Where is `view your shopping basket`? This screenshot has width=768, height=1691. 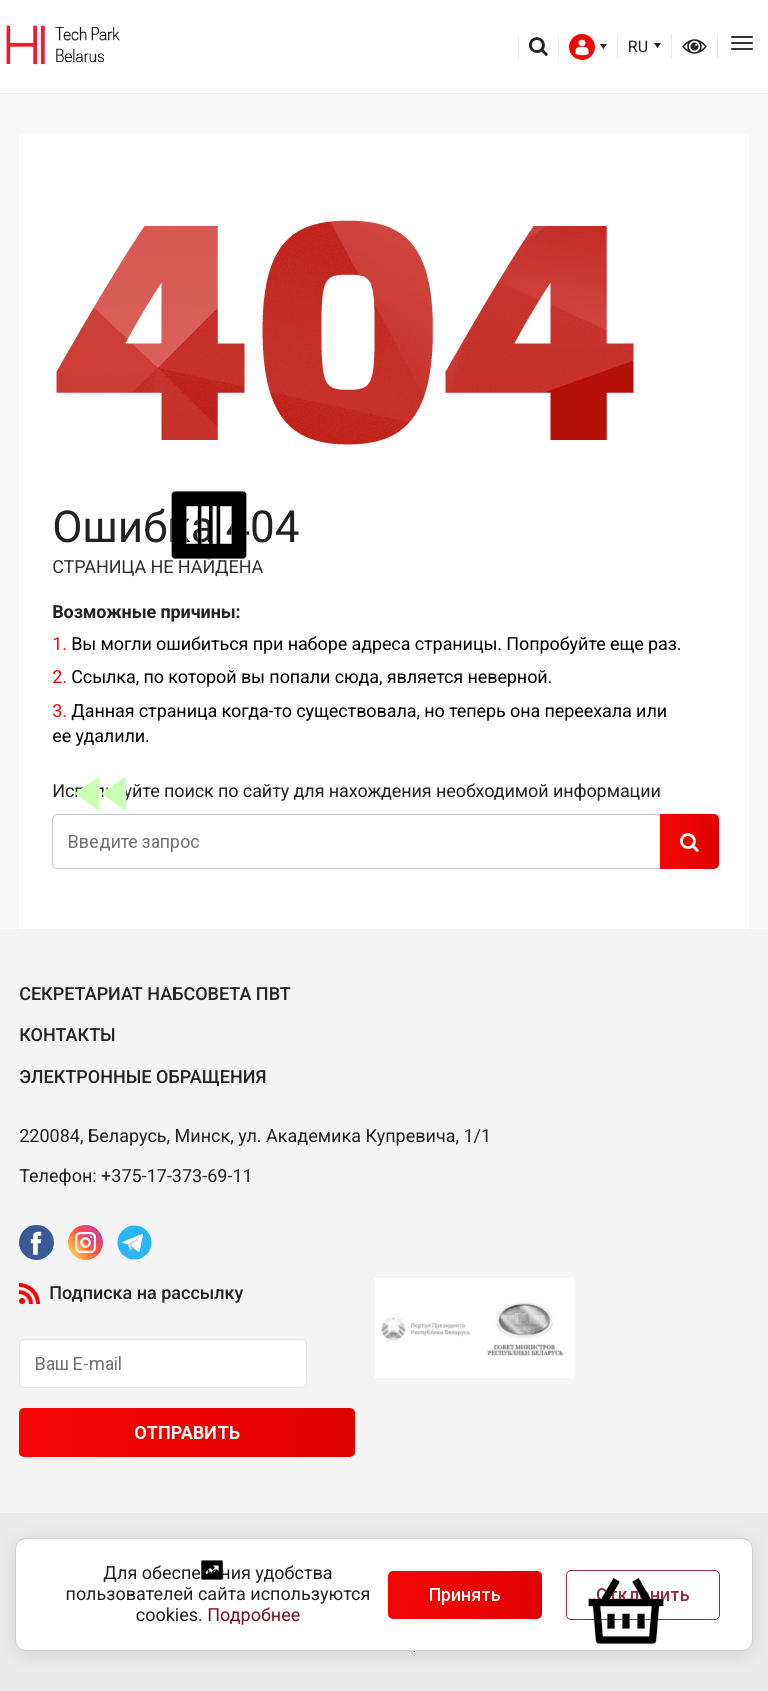
view your shopping basket is located at coordinates (626, 1610).